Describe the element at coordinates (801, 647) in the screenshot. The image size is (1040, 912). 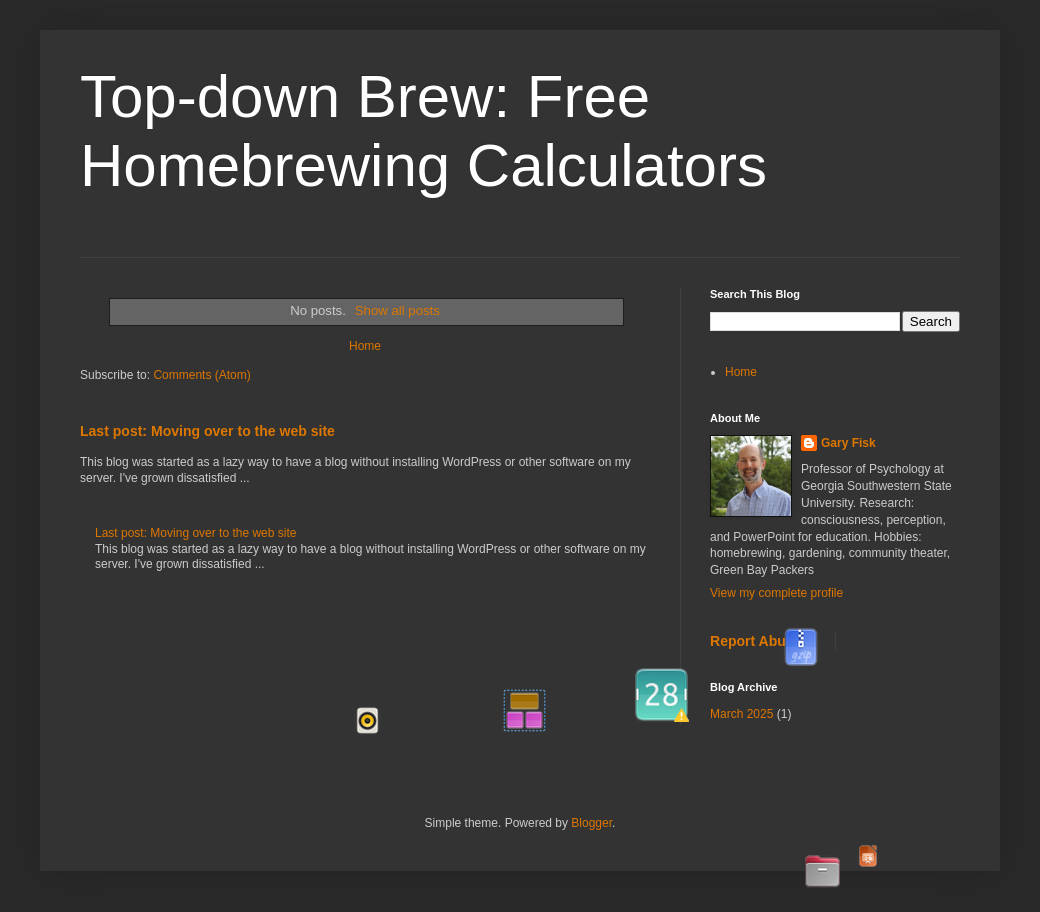
I see `a gzip compressed archive file` at that location.